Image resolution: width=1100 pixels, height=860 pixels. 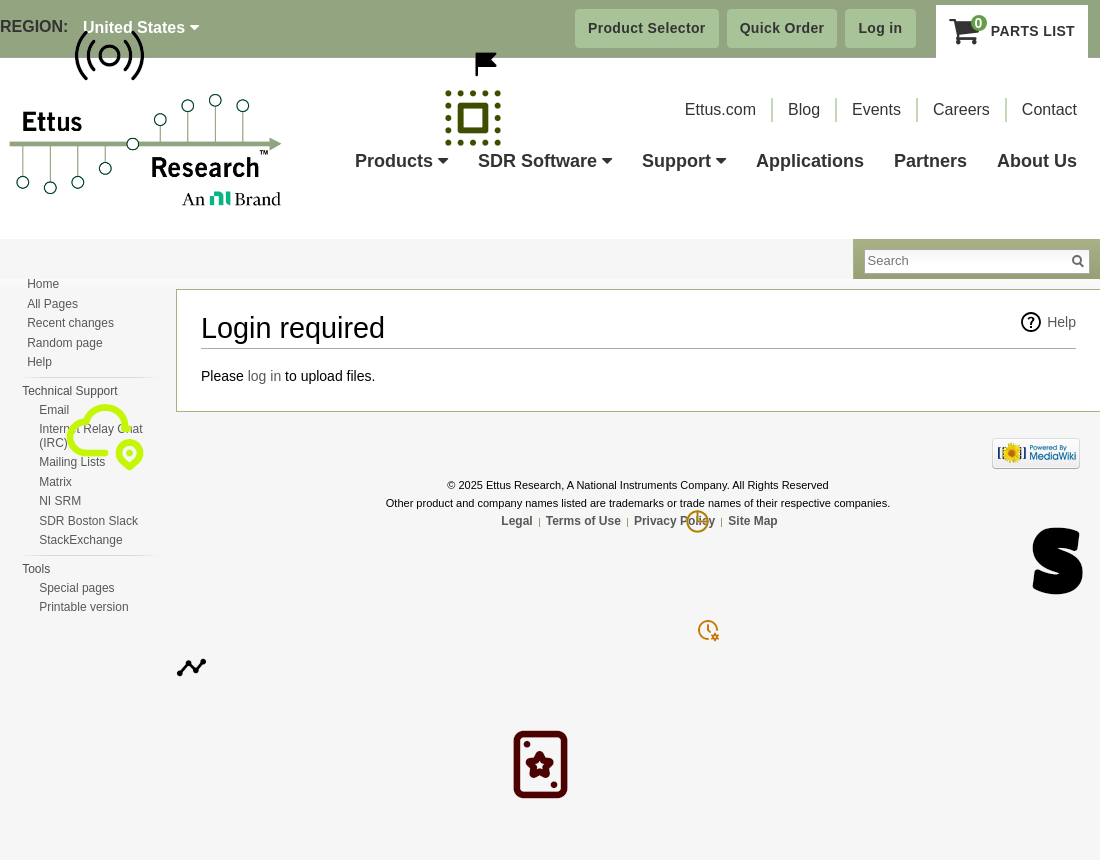 I want to click on view analytics or statistics breakdown, so click(x=697, y=521).